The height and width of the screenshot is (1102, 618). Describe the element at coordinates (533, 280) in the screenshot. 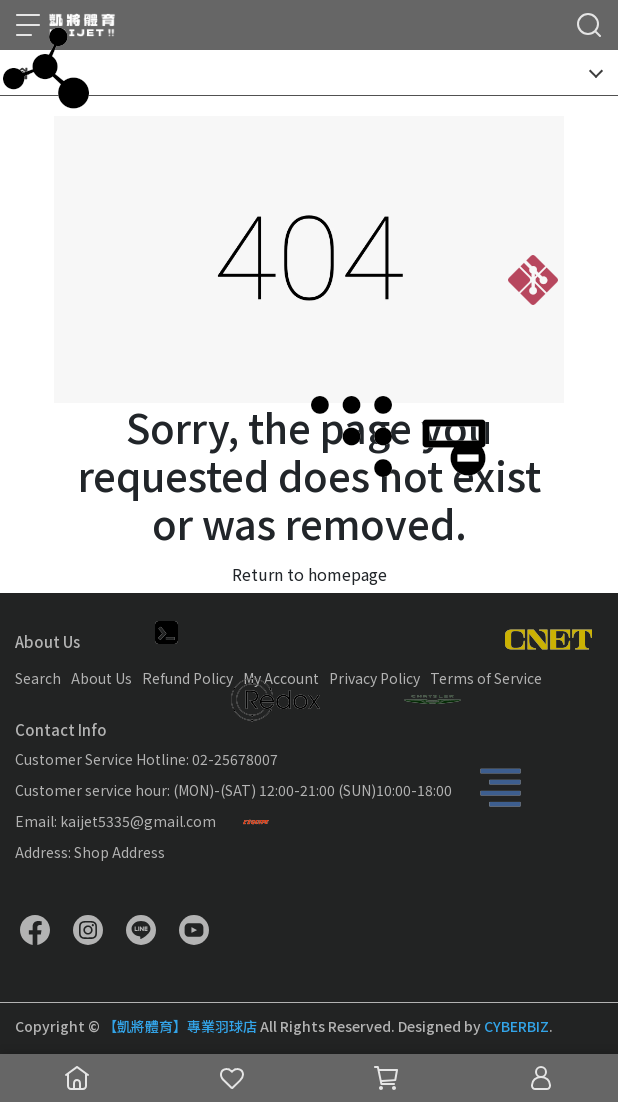

I see `open git for windows application` at that location.